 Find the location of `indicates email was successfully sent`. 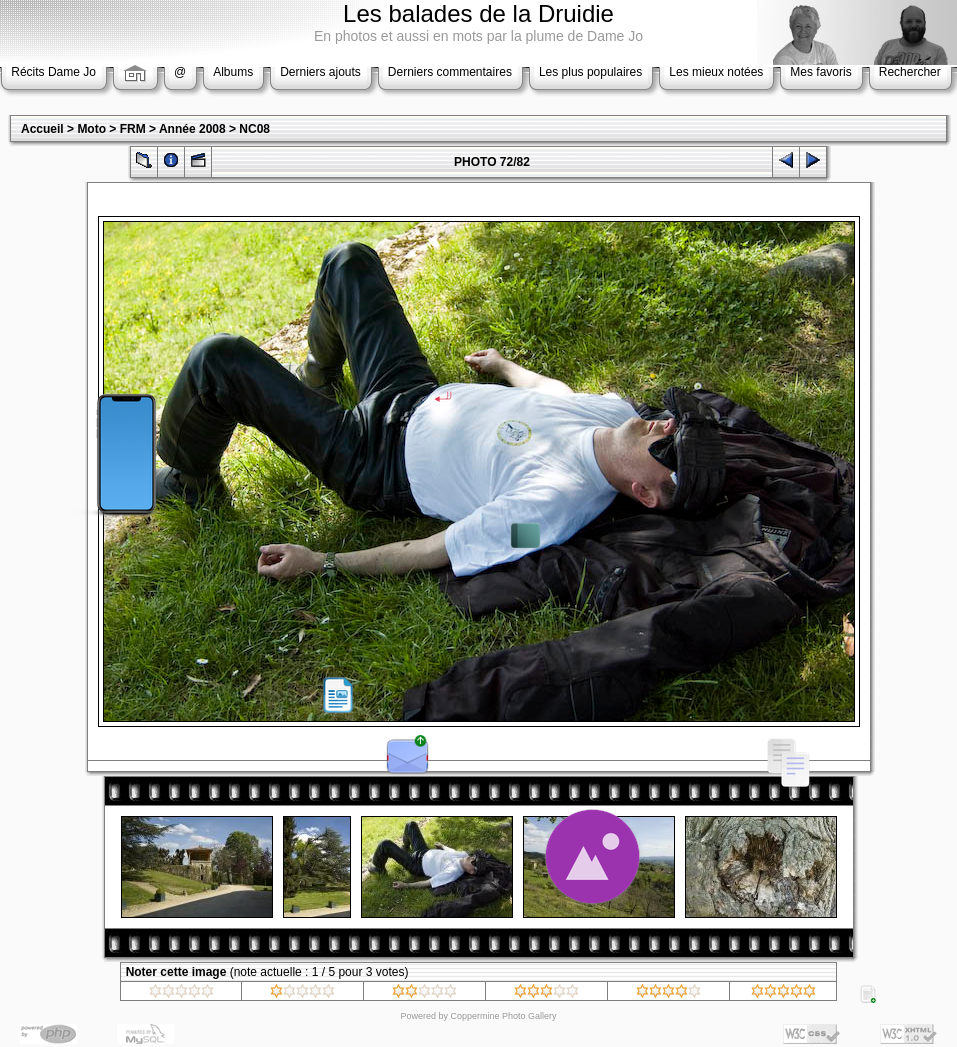

indicates email was successfully sent is located at coordinates (407, 756).